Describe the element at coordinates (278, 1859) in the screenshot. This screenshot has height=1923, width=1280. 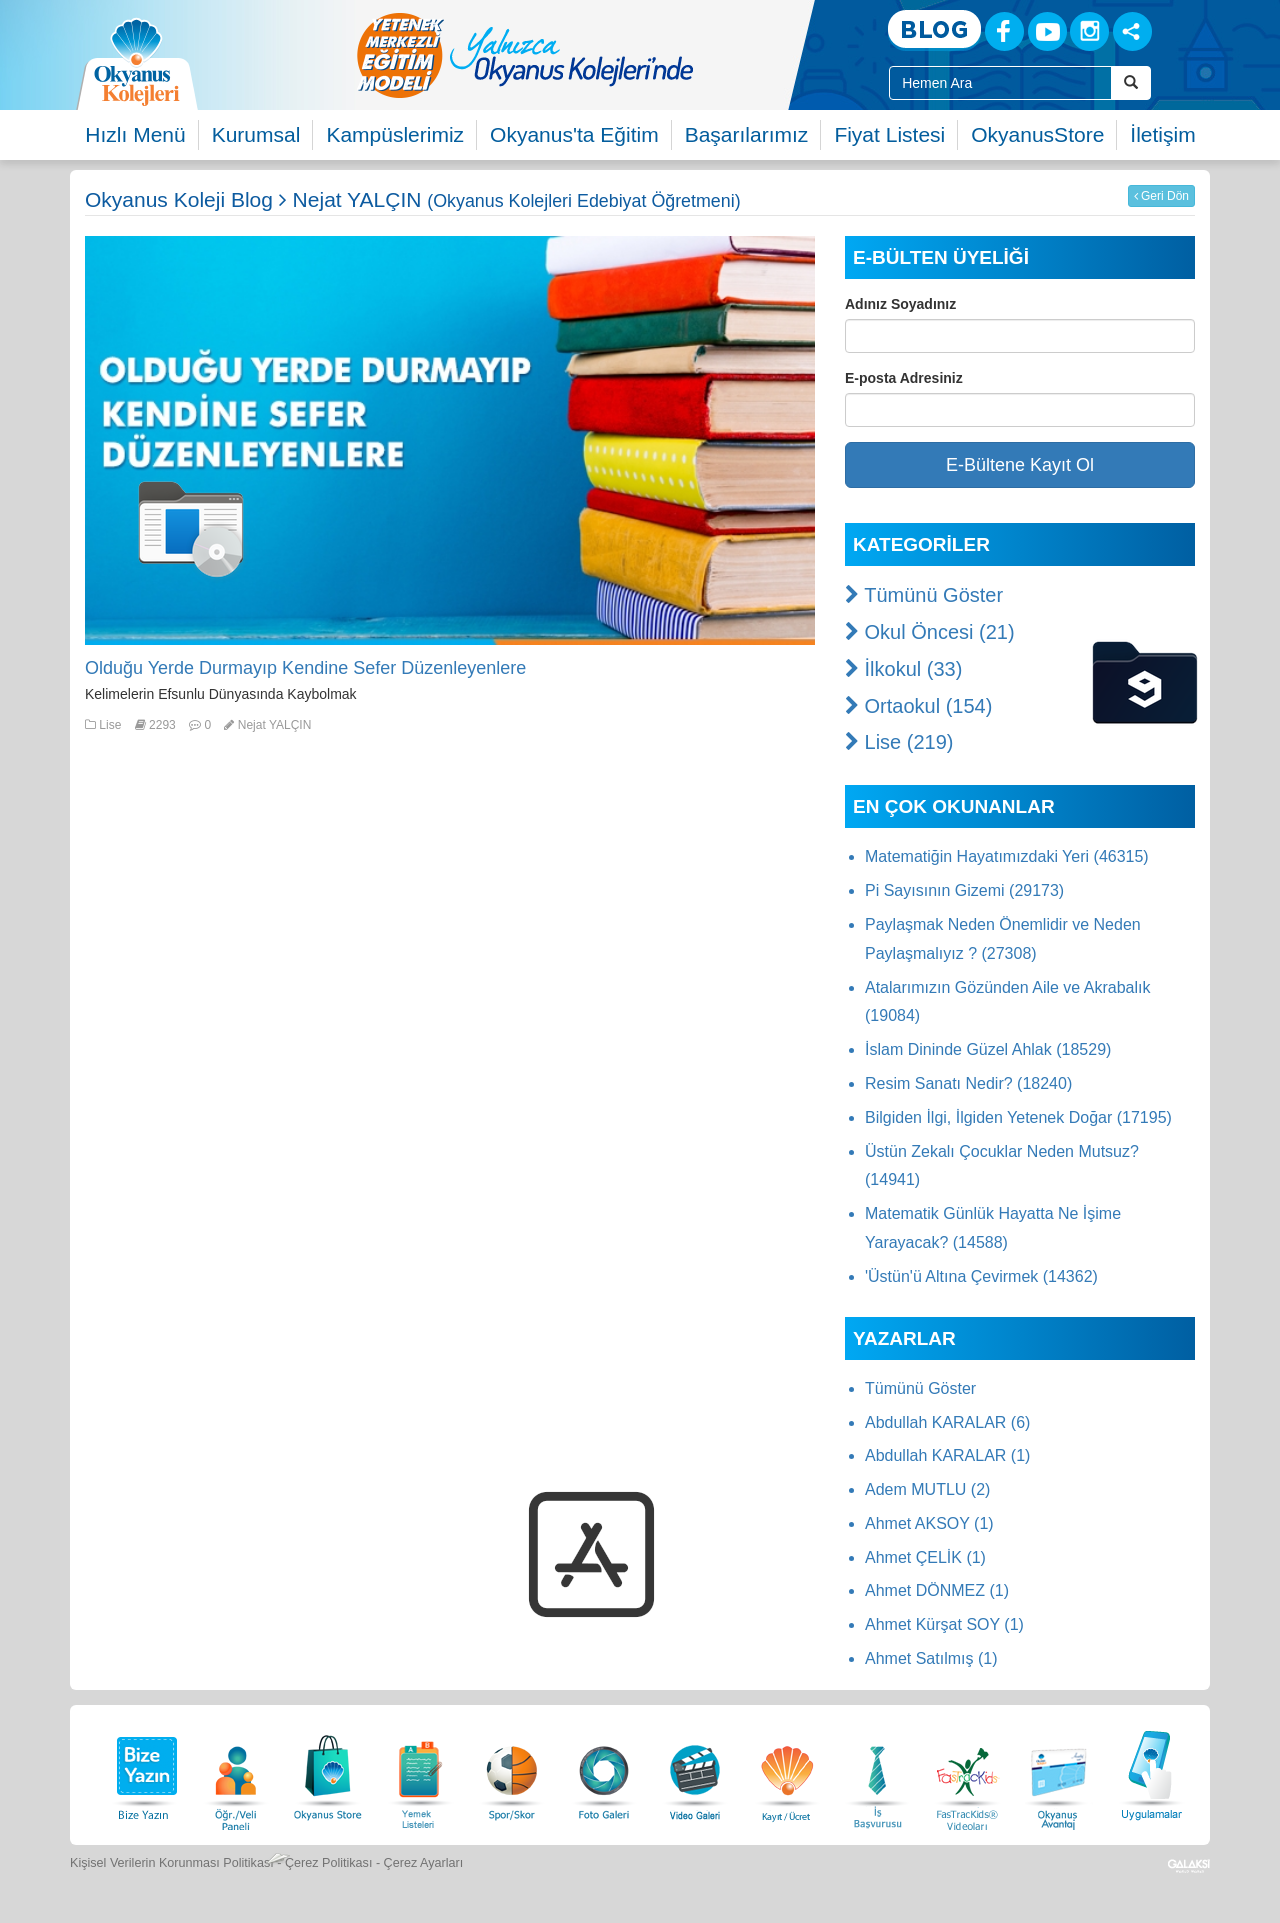
I see `send document or file` at that location.